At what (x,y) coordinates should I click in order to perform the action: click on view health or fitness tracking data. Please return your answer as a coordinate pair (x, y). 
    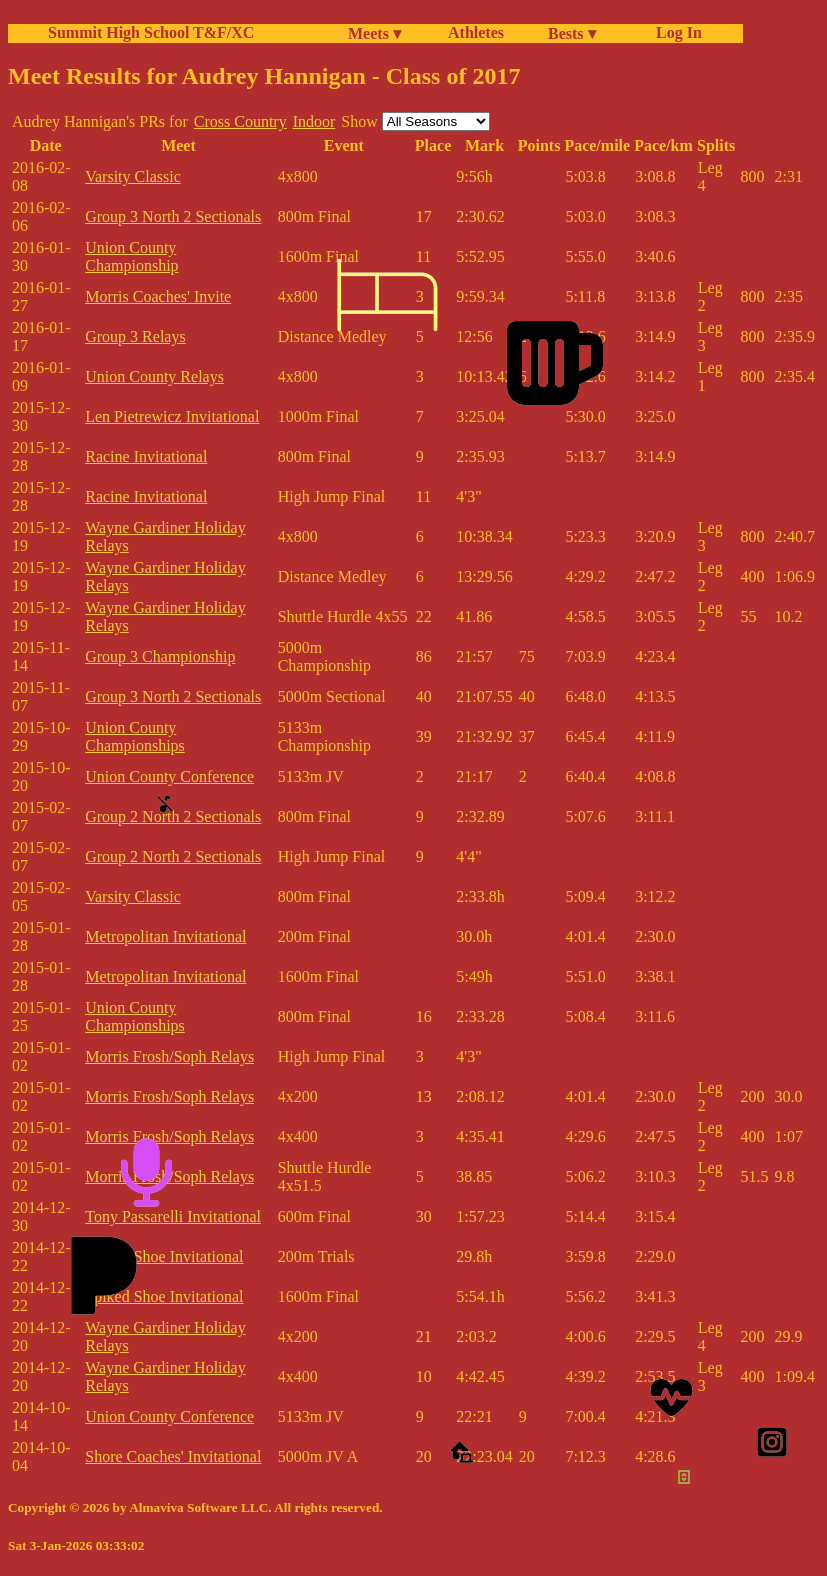
    Looking at the image, I should click on (671, 1397).